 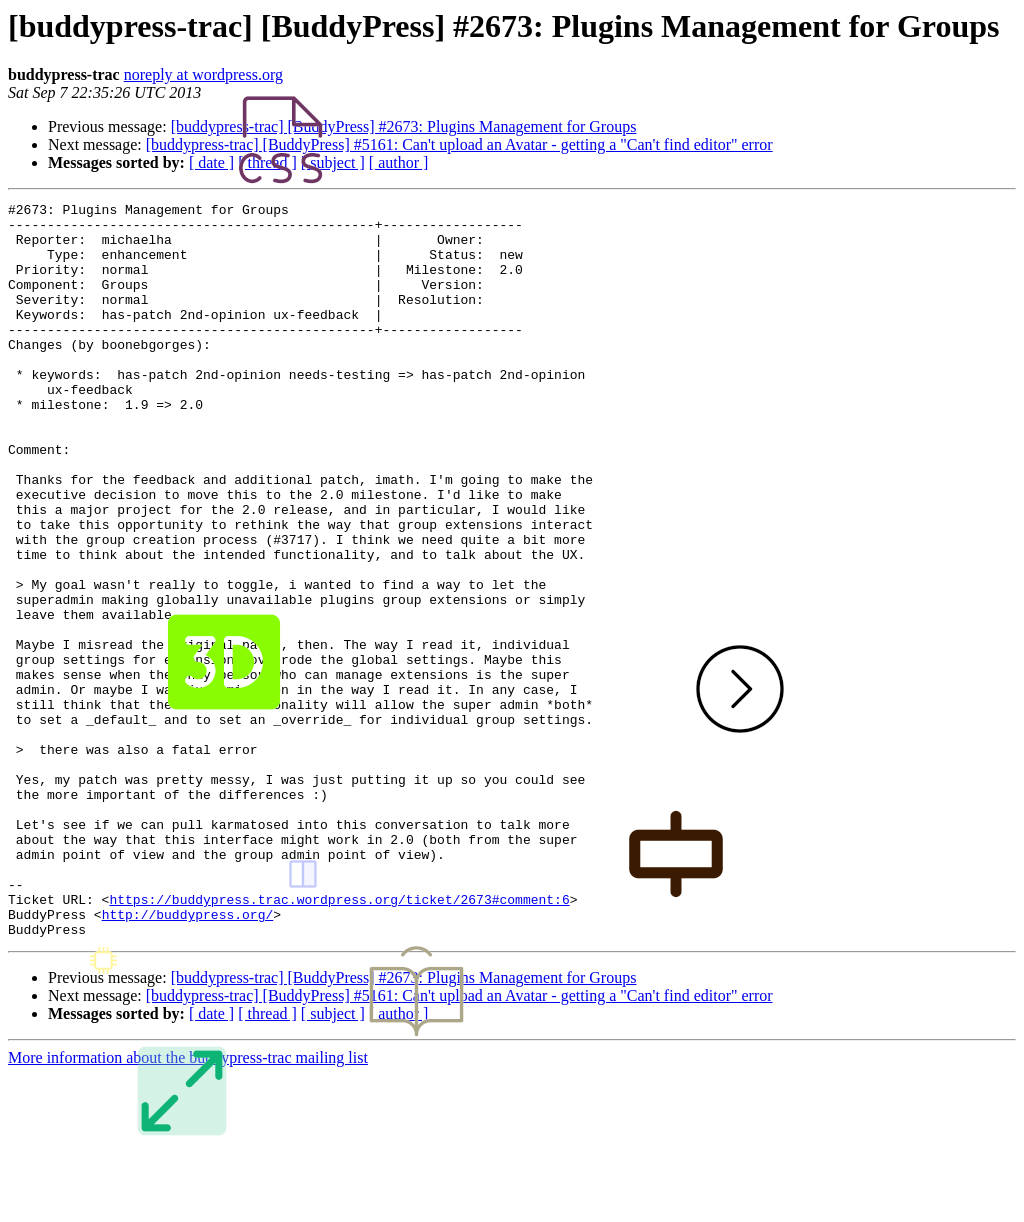 What do you see at coordinates (104, 961) in the screenshot?
I see `view hardware or processor information` at bounding box center [104, 961].